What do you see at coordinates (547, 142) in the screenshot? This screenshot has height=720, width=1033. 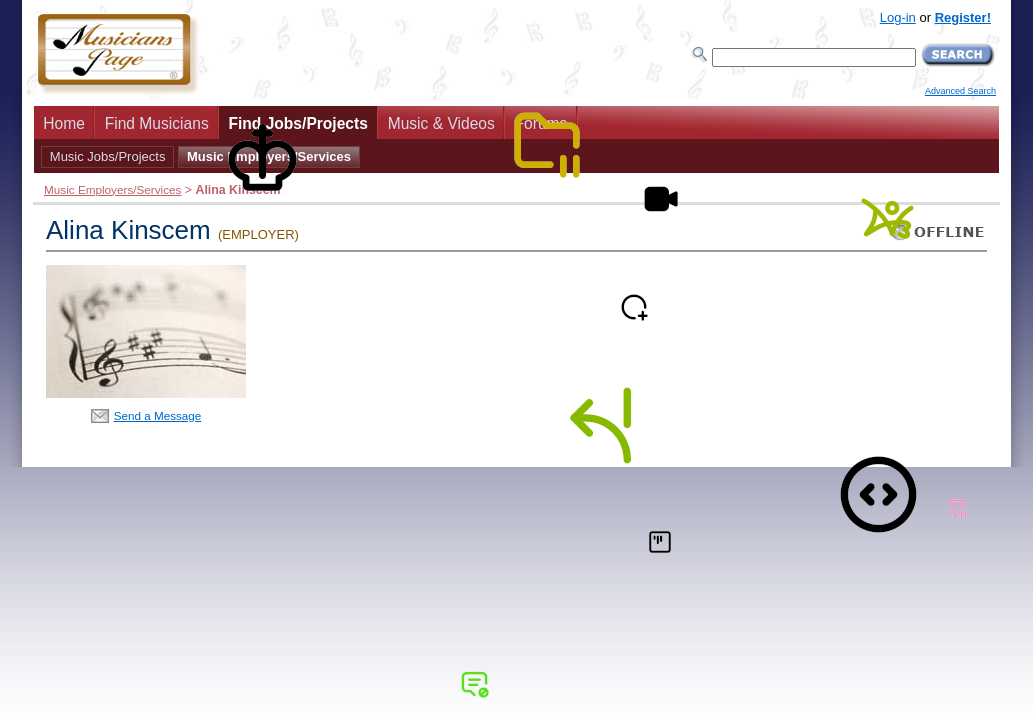 I see `pause folder sync or backup` at bounding box center [547, 142].